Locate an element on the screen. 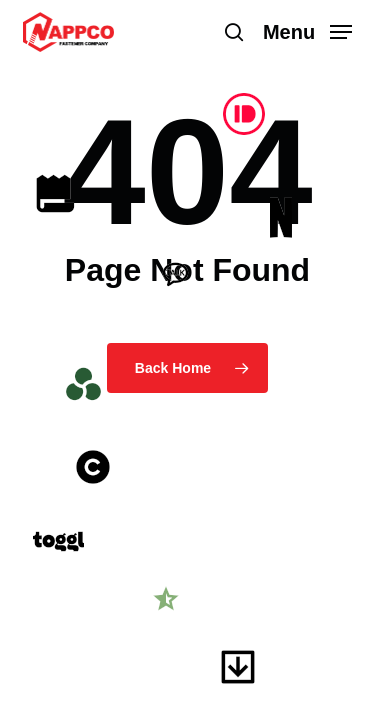  open KakaoTalk messenger is located at coordinates (175, 273).